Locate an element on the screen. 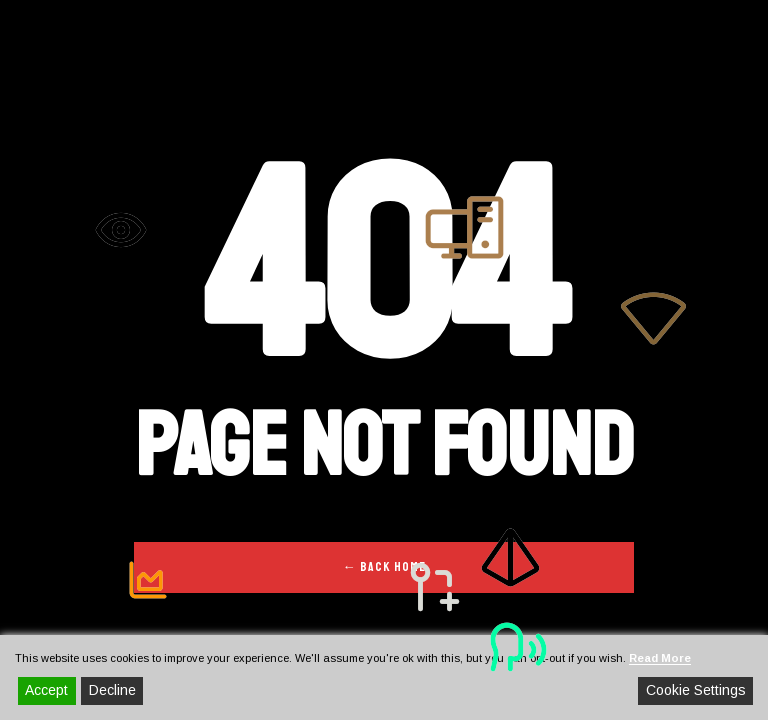 The image size is (768, 720). view or preview content is located at coordinates (121, 230).